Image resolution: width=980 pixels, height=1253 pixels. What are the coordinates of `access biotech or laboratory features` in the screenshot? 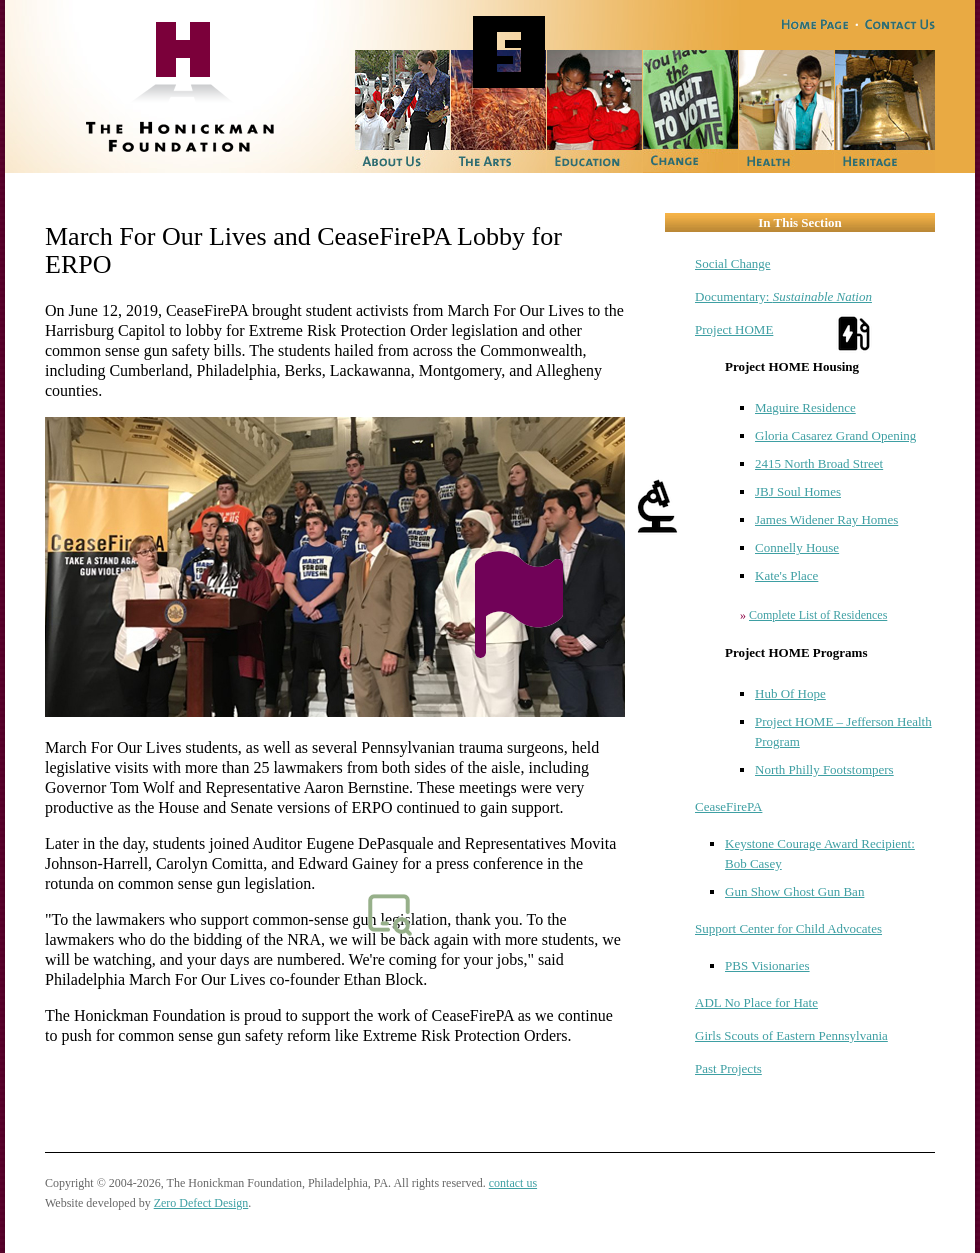 It's located at (657, 507).